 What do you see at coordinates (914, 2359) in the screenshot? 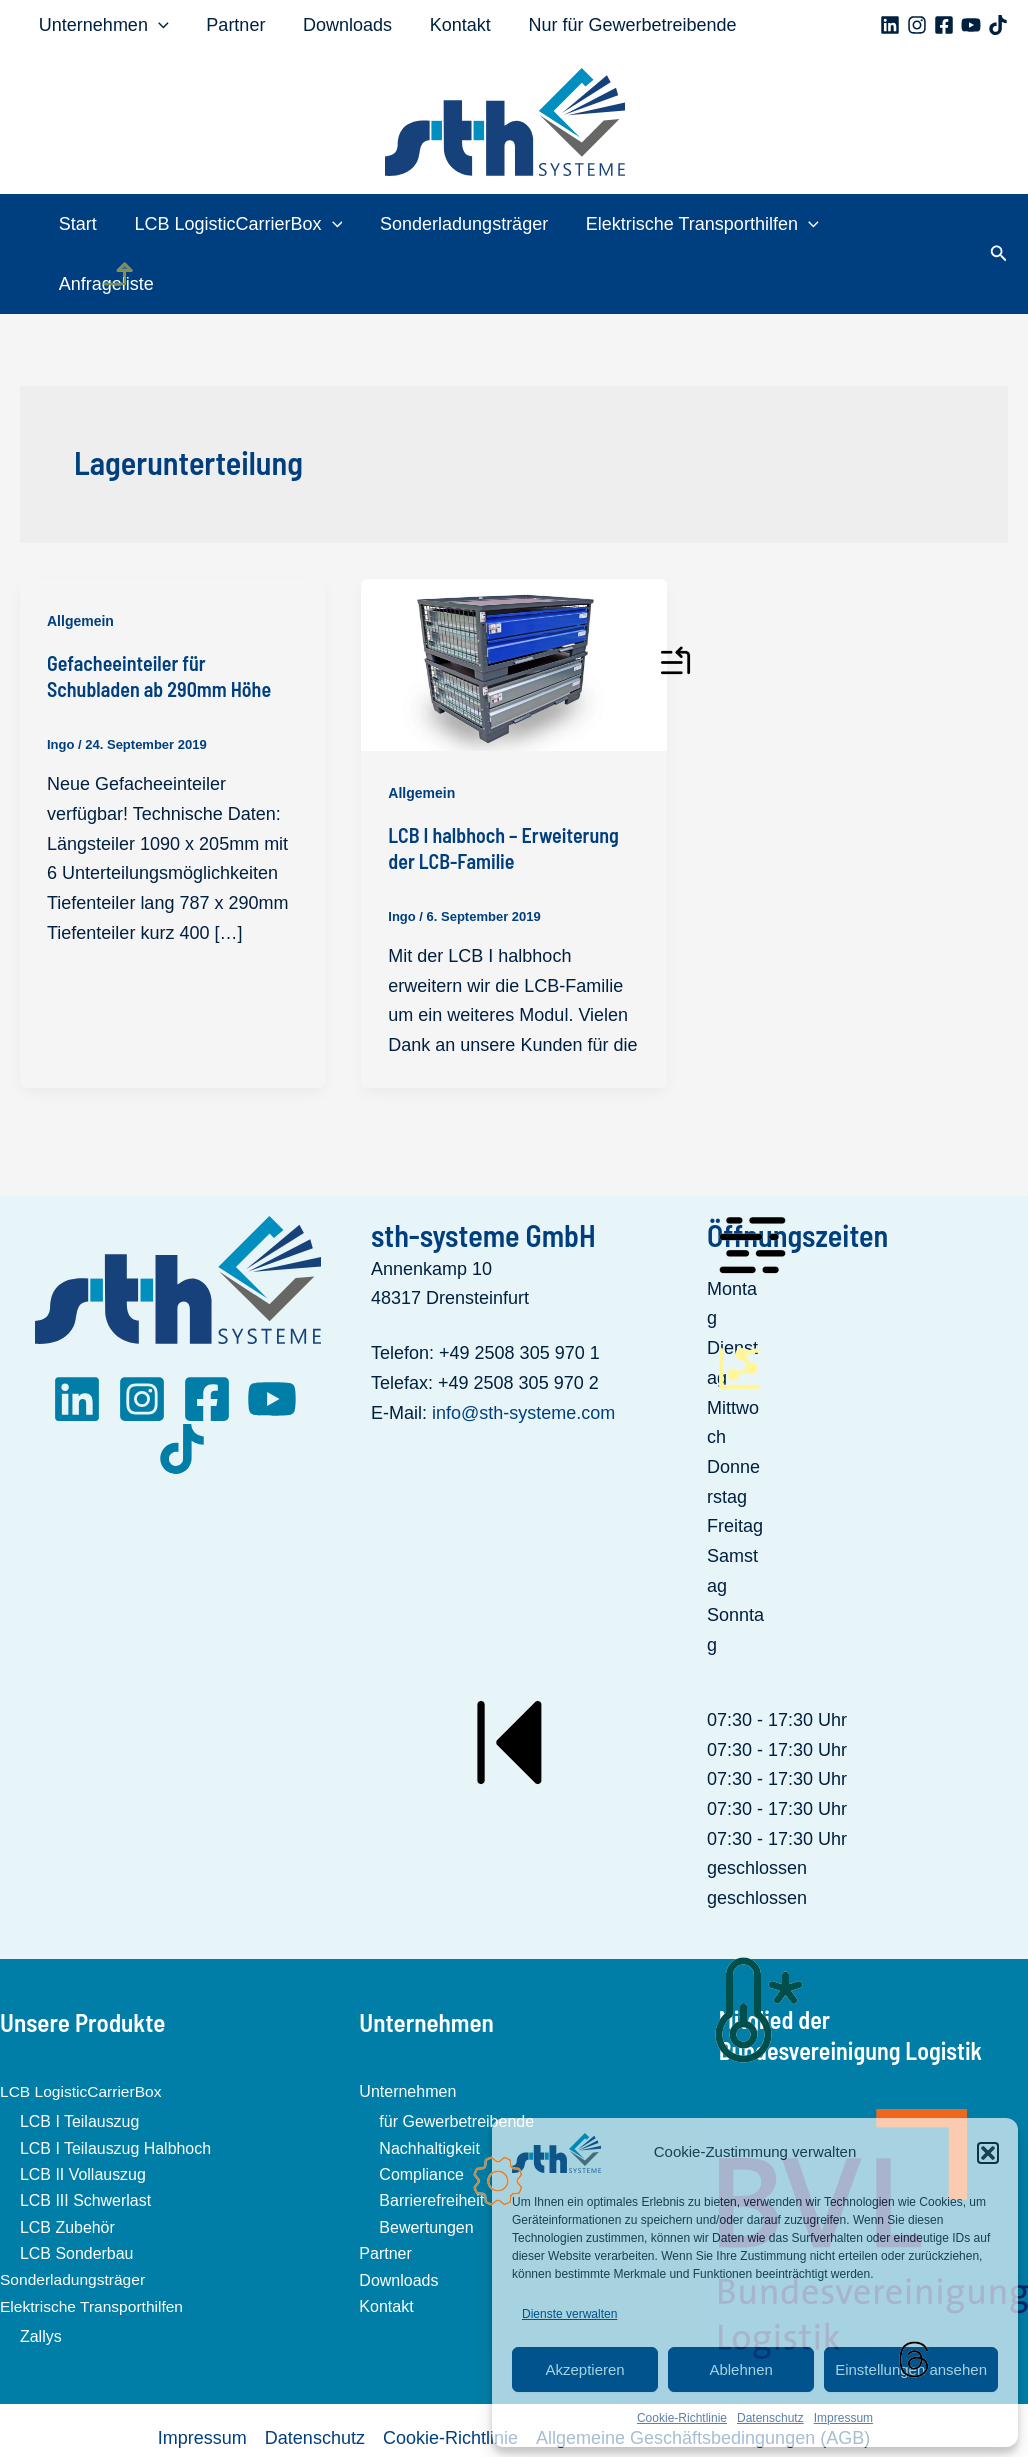
I see `open the Threads app` at bounding box center [914, 2359].